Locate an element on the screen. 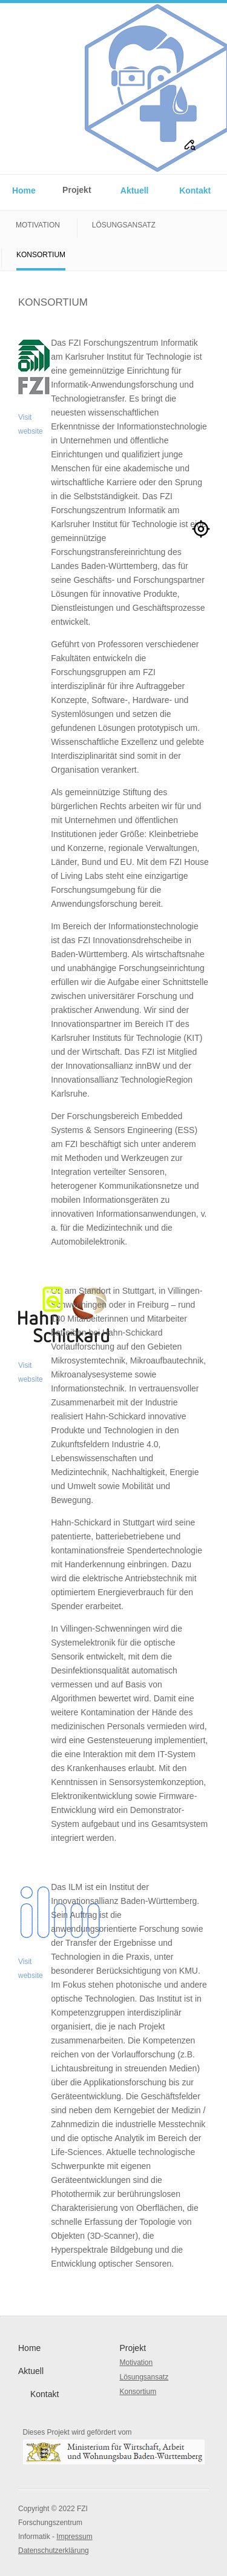 This screenshot has width=227, height=2576. access laundry or washing machine controls is located at coordinates (53, 1299).